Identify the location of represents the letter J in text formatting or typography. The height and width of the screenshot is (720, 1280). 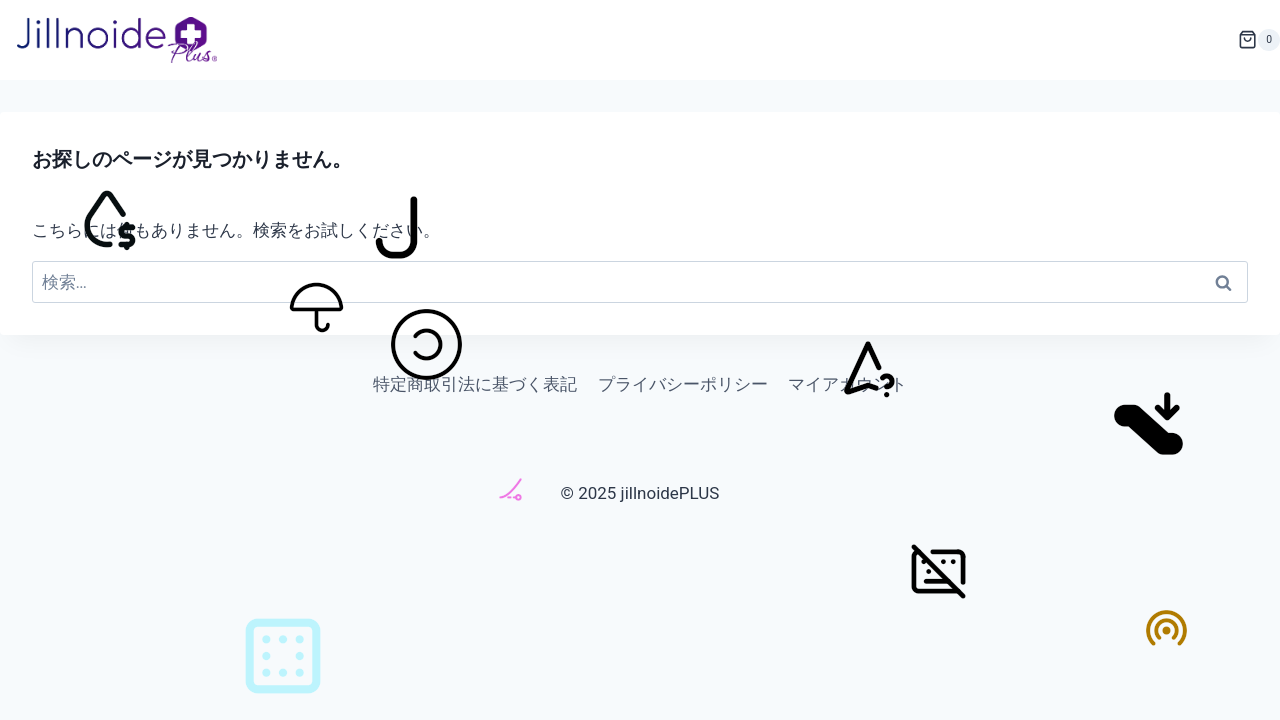
(396, 227).